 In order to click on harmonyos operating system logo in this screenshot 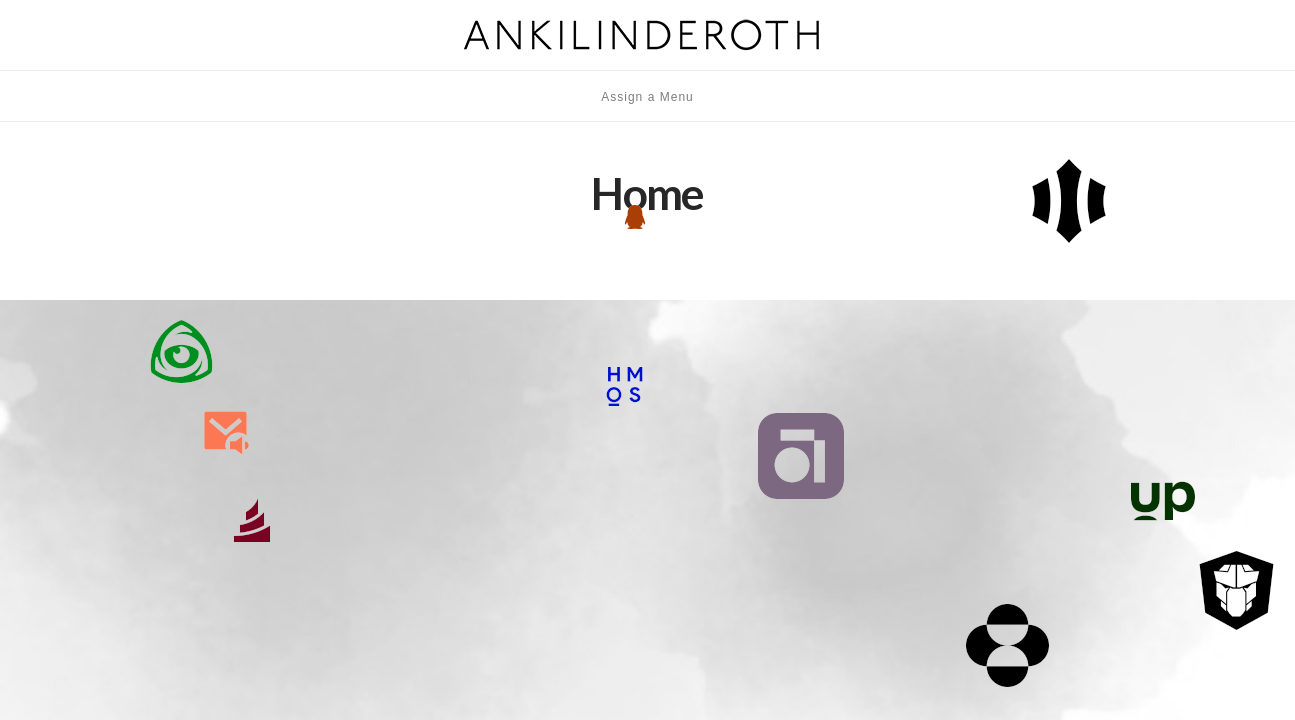, I will do `click(624, 386)`.